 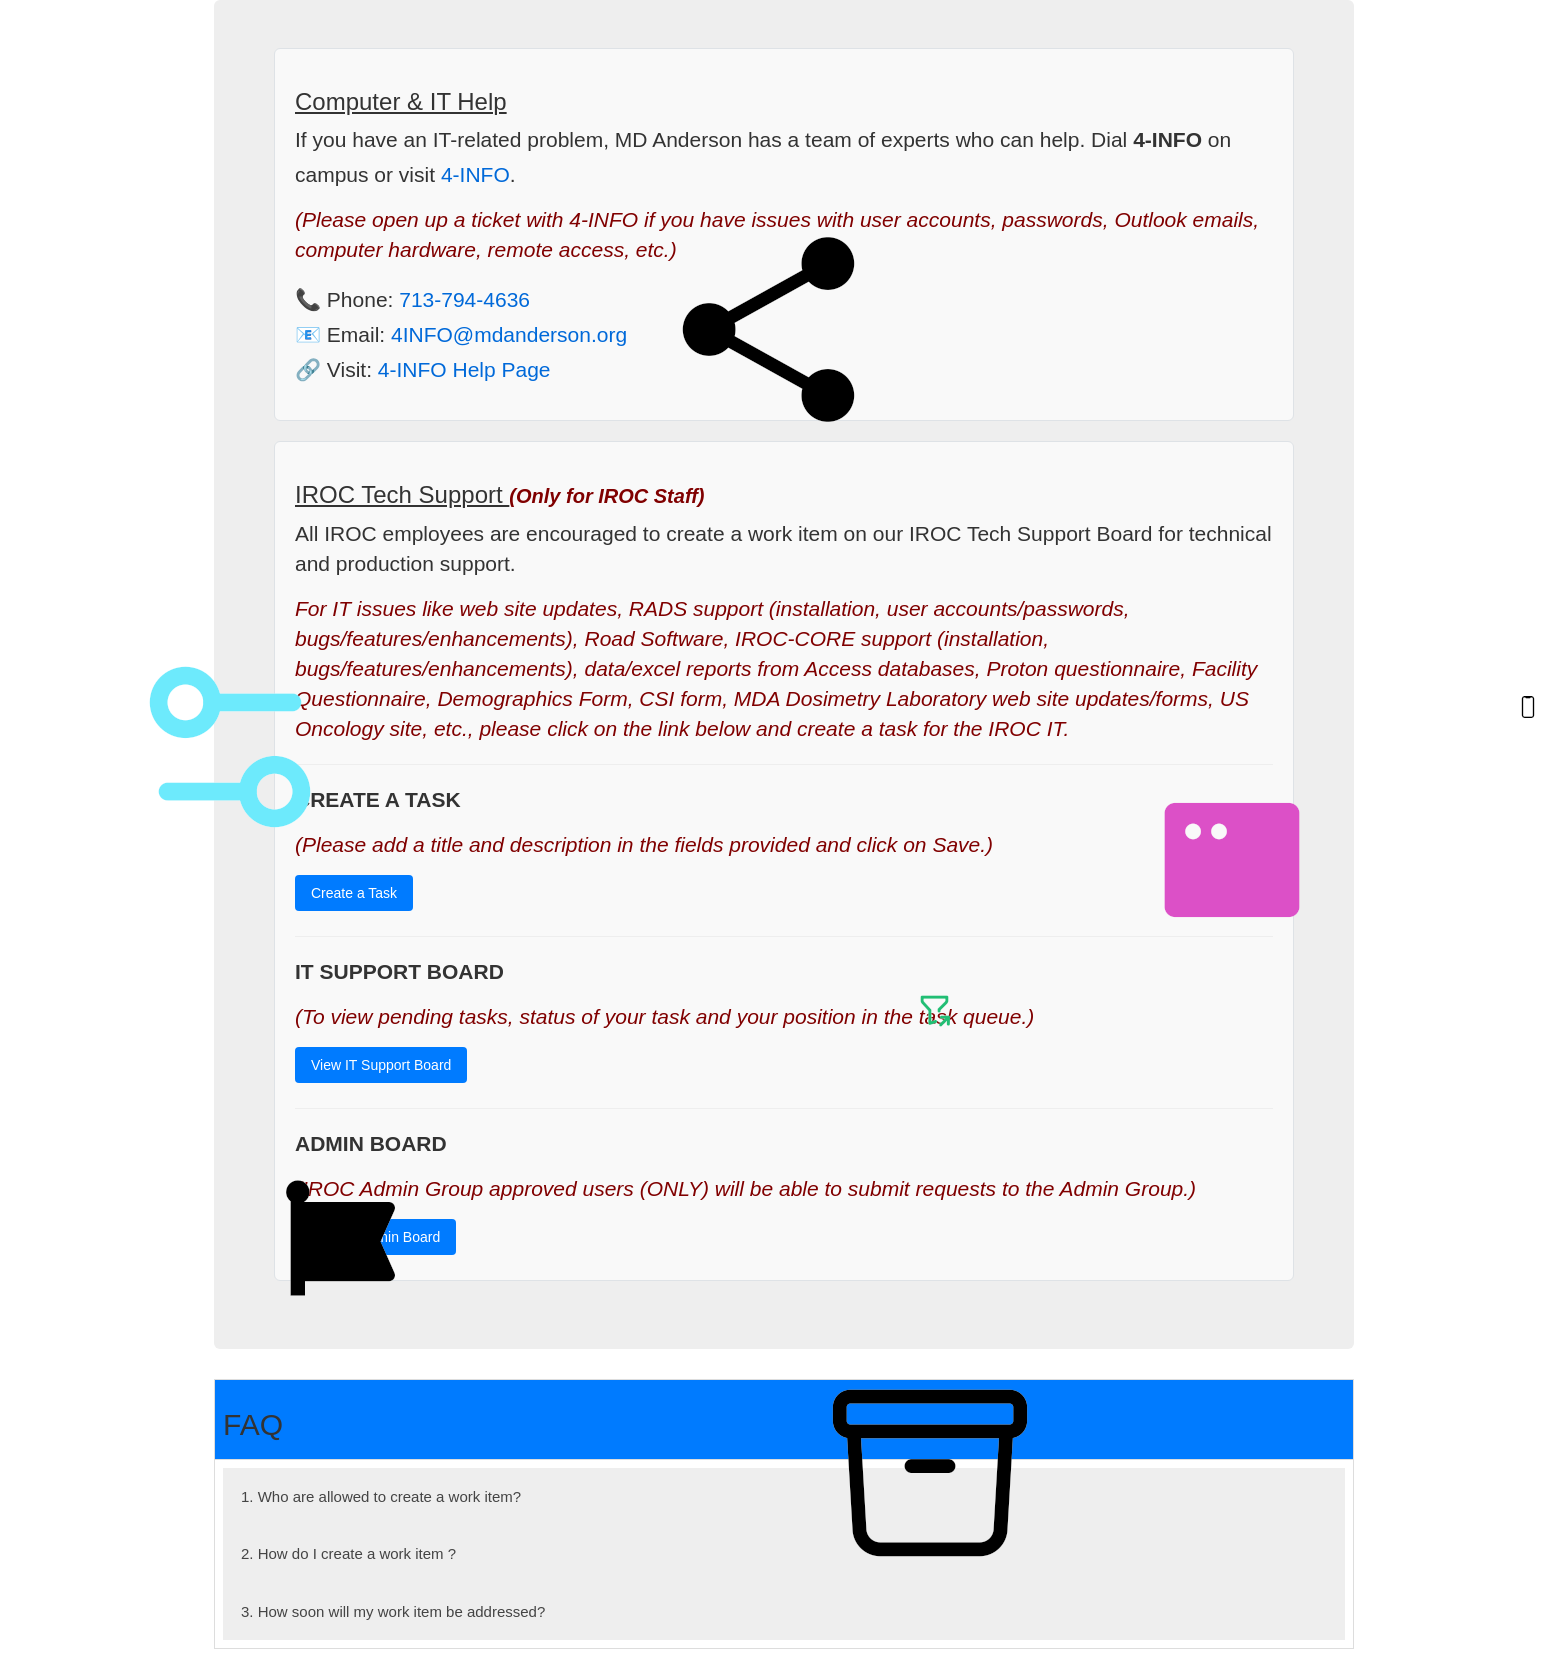 What do you see at coordinates (341, 1238) in the screenshot?
I see `flag or mark an item for review` at bounding box center [341, 1238].